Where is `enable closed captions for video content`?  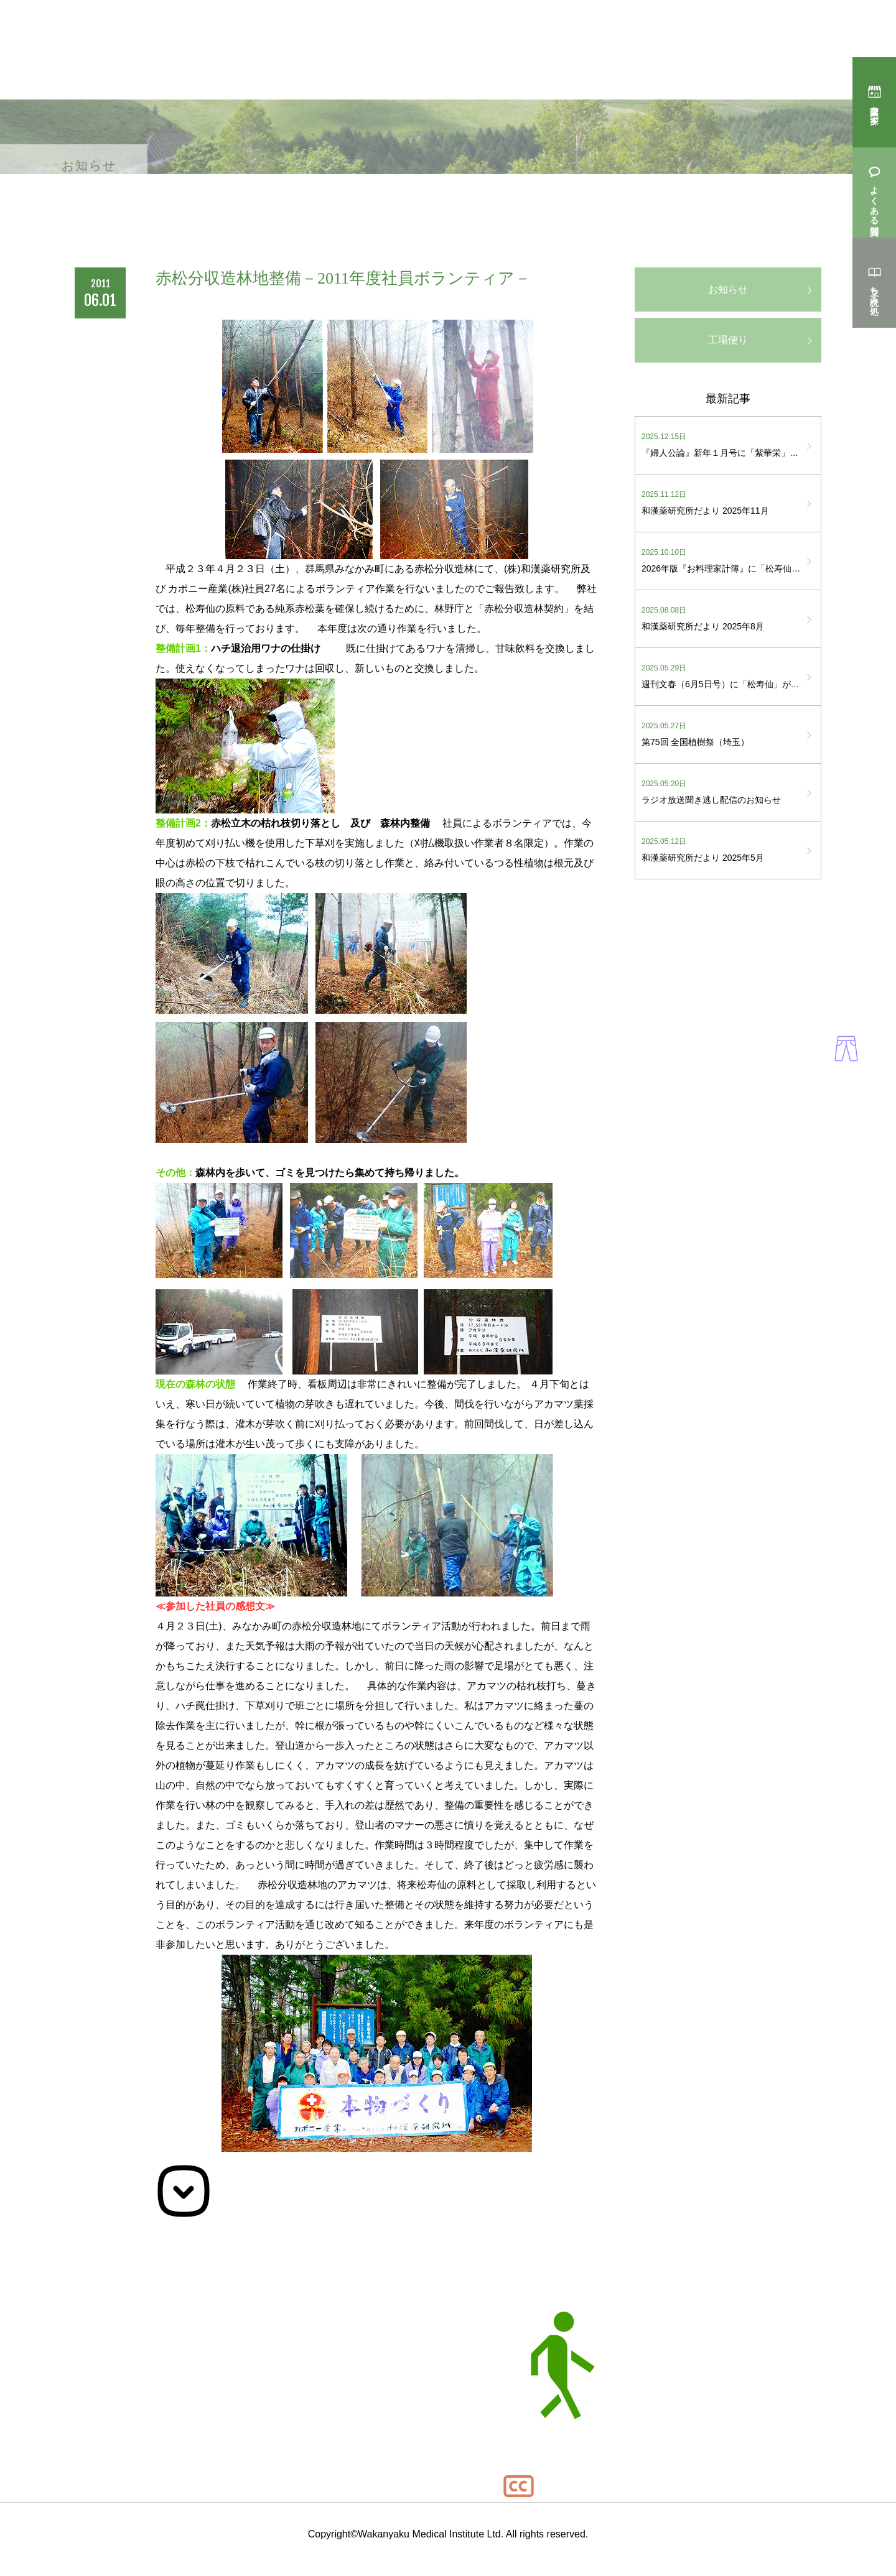 enable closed captions for video content is located at coordinates (518, 2486).